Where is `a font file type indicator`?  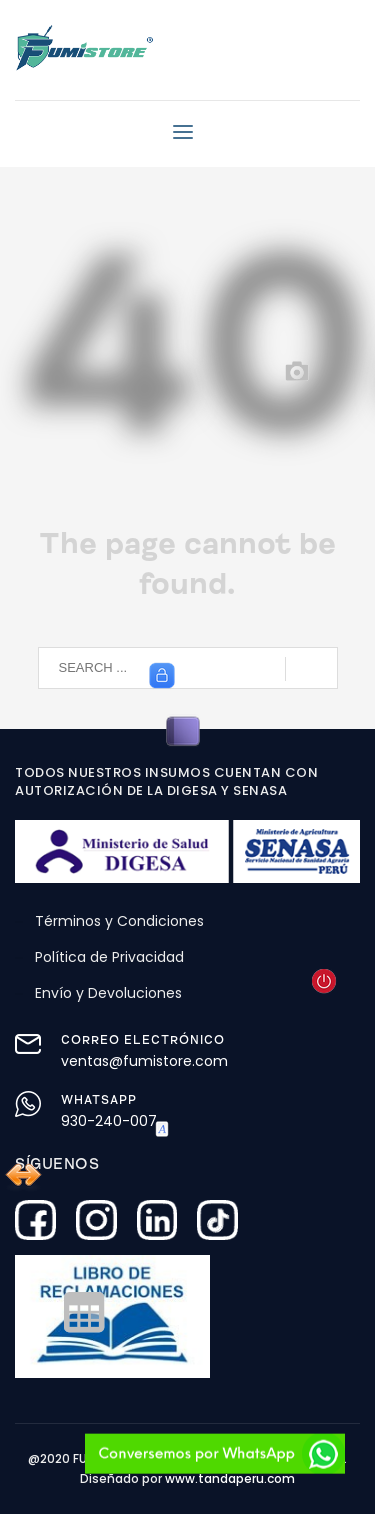 a font file type indicator is located at coordinates (162, 1129).